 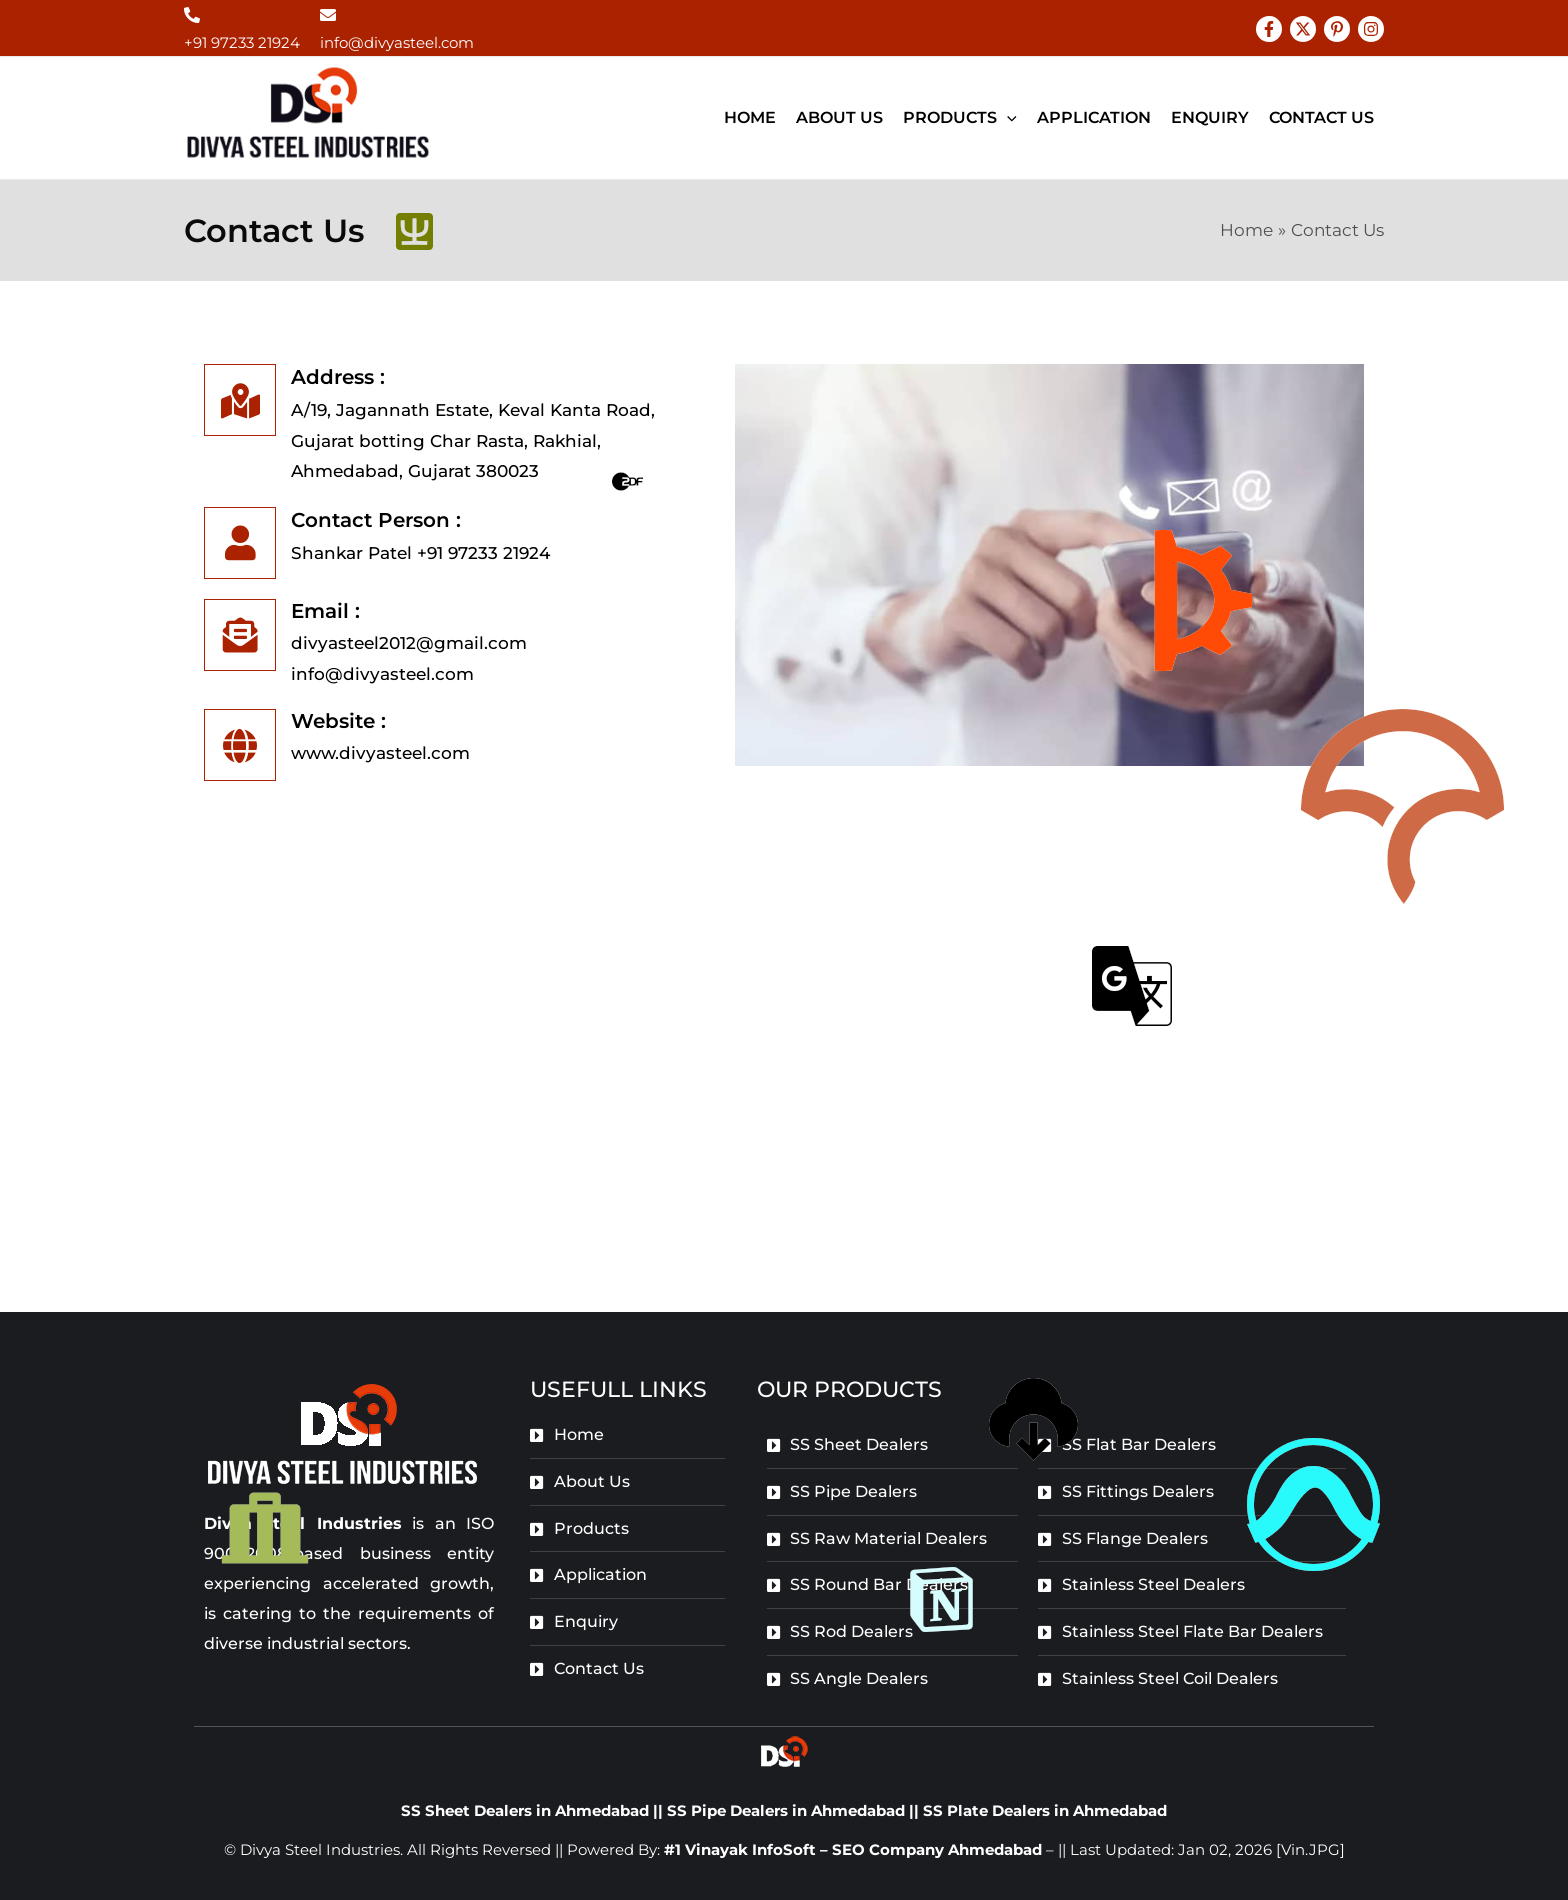 I want to click on find luggage deposit or storage facilities, so click(x=265, y=1528).